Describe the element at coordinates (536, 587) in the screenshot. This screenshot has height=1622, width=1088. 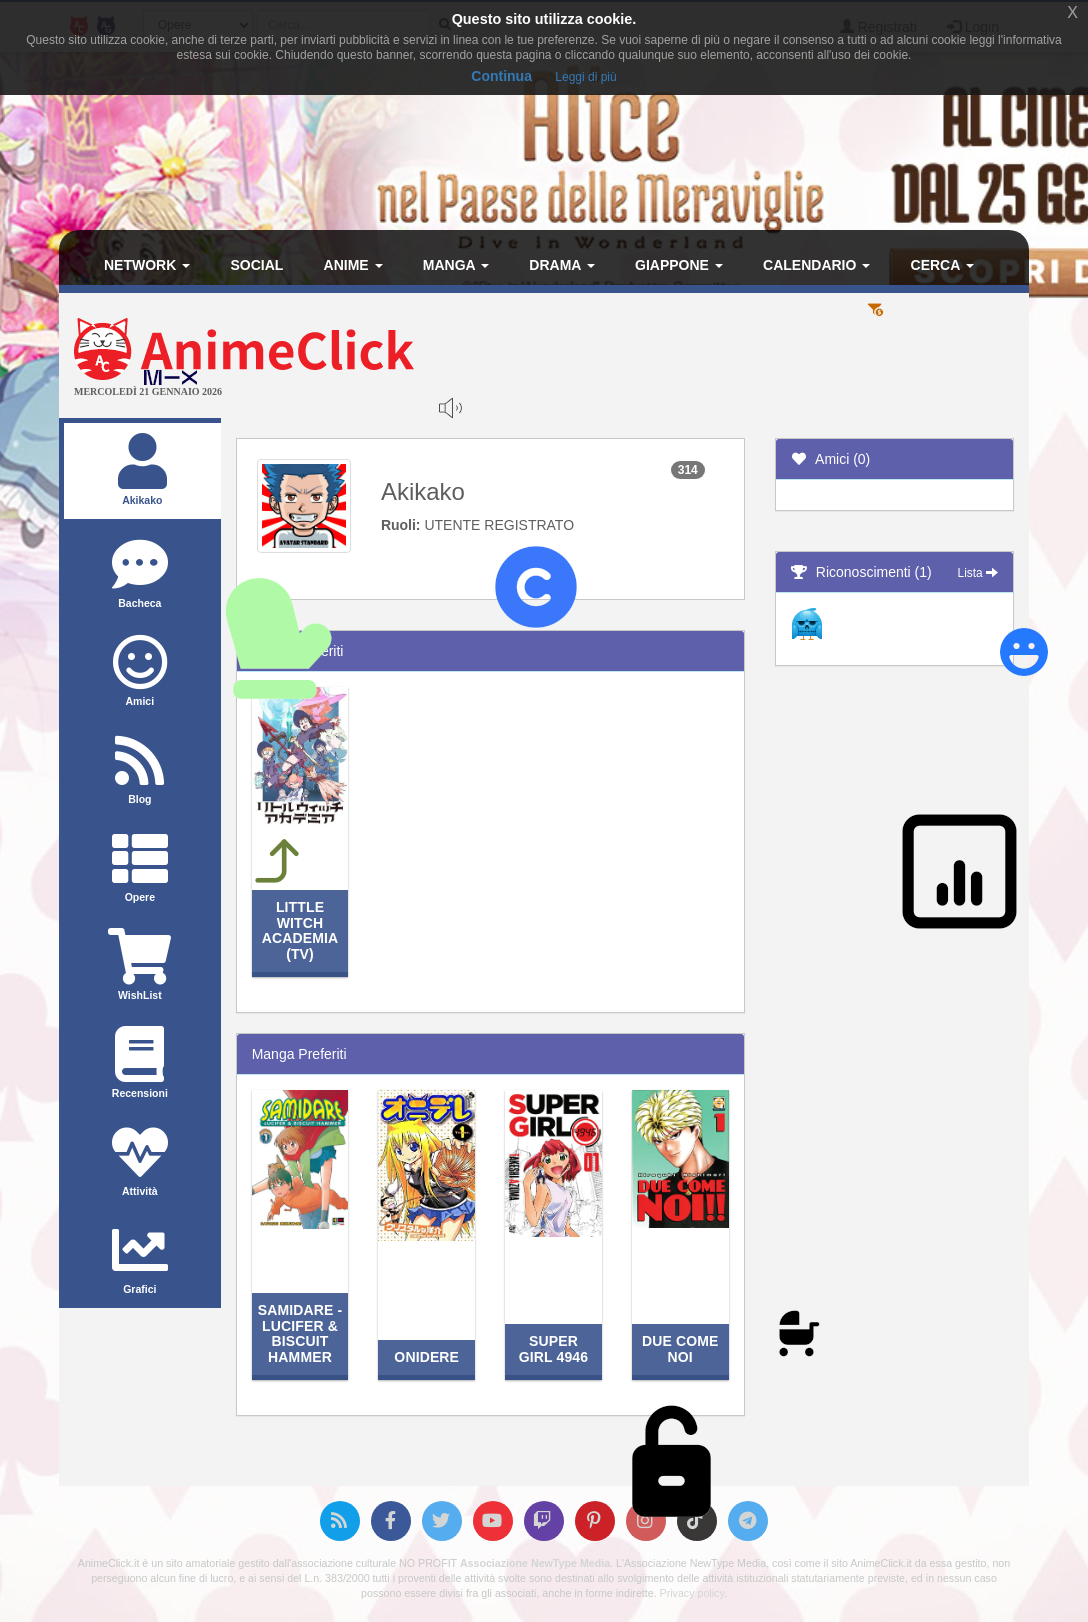
I see `indicates copyrighted content` at that location.